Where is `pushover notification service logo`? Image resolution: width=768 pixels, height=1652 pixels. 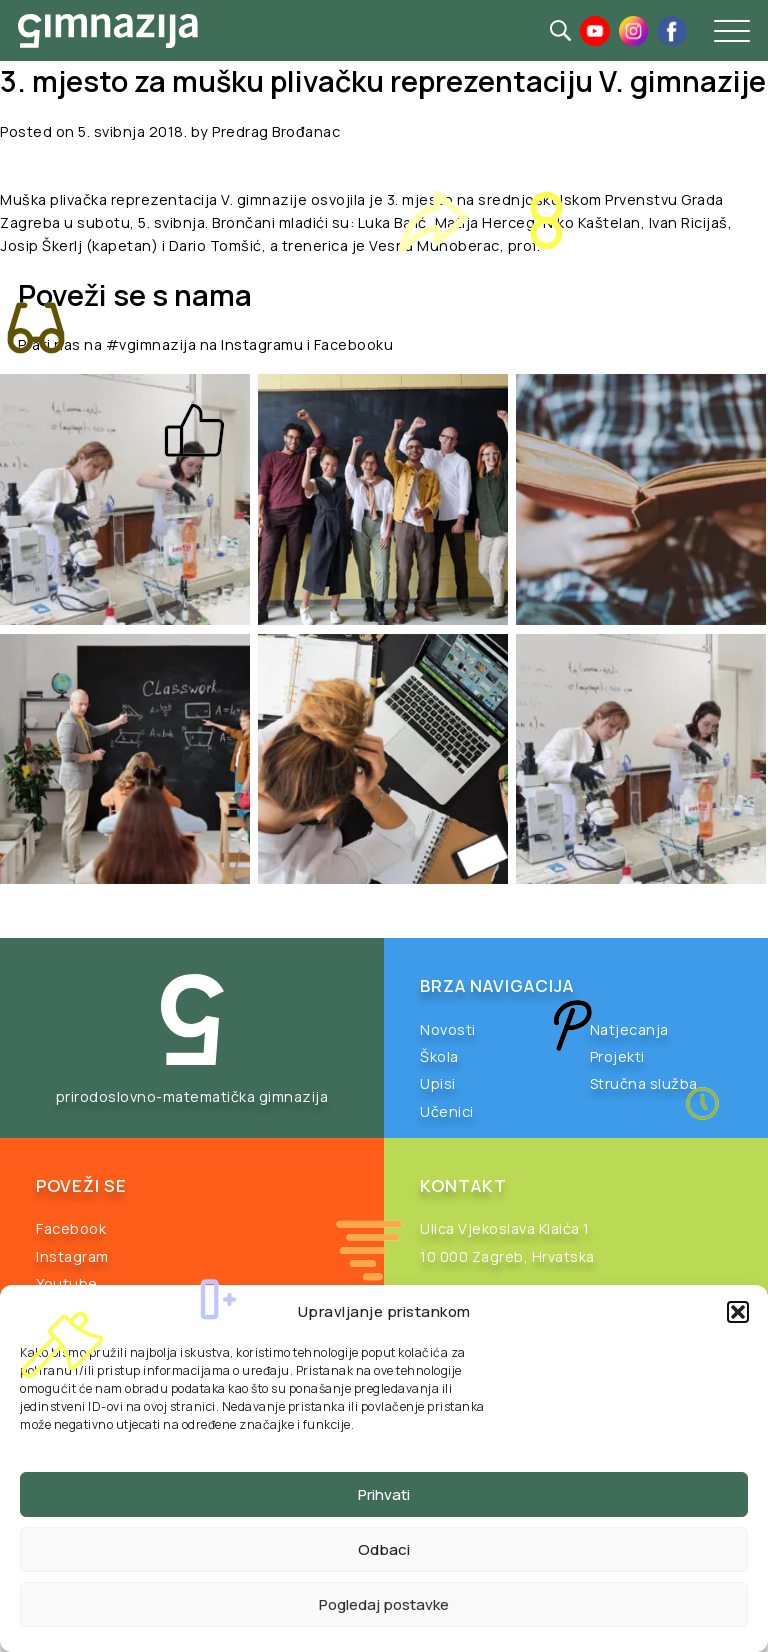 pushover notification service logo is located at coordinates (571, 1025).